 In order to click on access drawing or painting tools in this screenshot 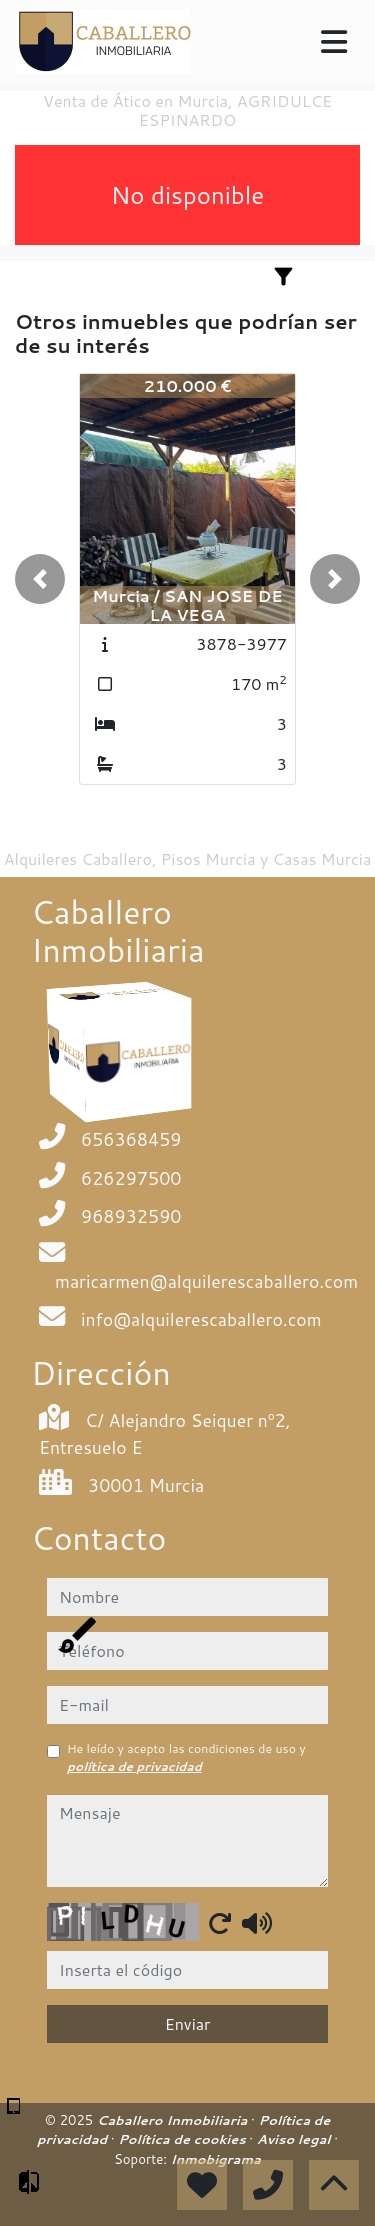, I will do `click(78, 1635)`.